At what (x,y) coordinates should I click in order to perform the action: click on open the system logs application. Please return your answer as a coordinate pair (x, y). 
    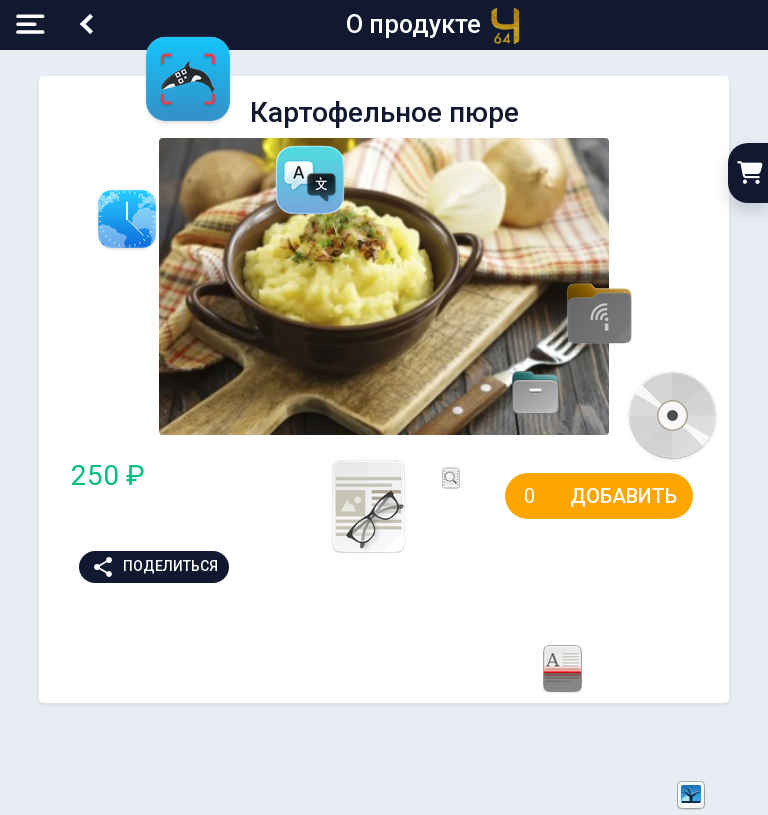
    Looking at the image, I should click on (451, 478).